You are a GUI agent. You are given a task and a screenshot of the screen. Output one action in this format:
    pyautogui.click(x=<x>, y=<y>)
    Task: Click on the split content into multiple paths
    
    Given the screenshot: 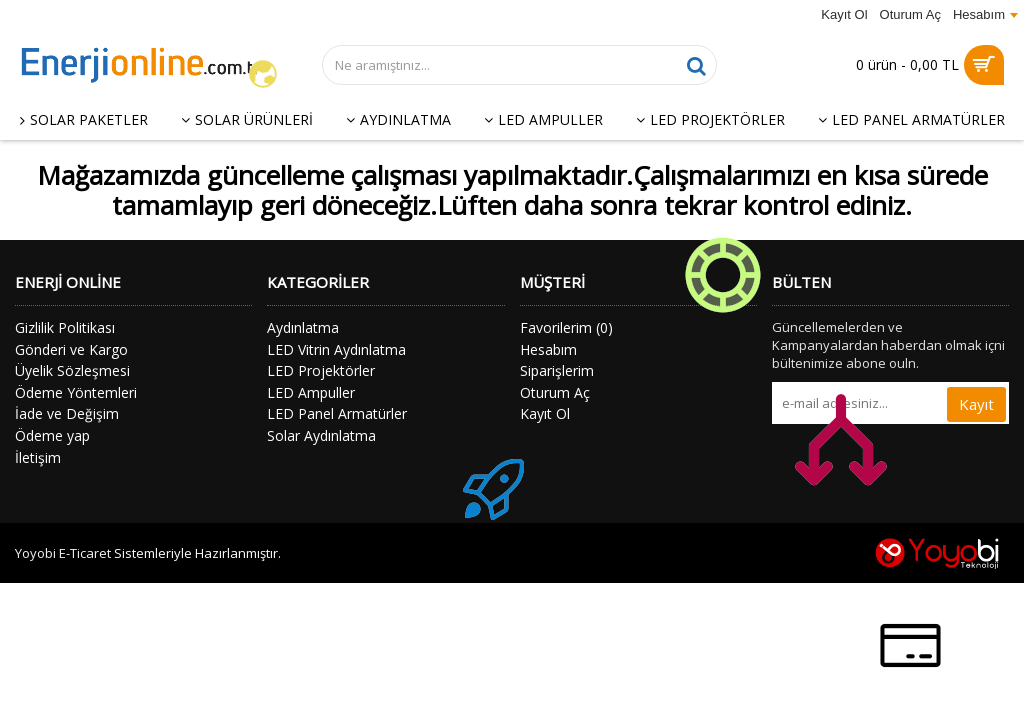 What is the action you would take?
    pyautogui.click(x=841, y=443)
    